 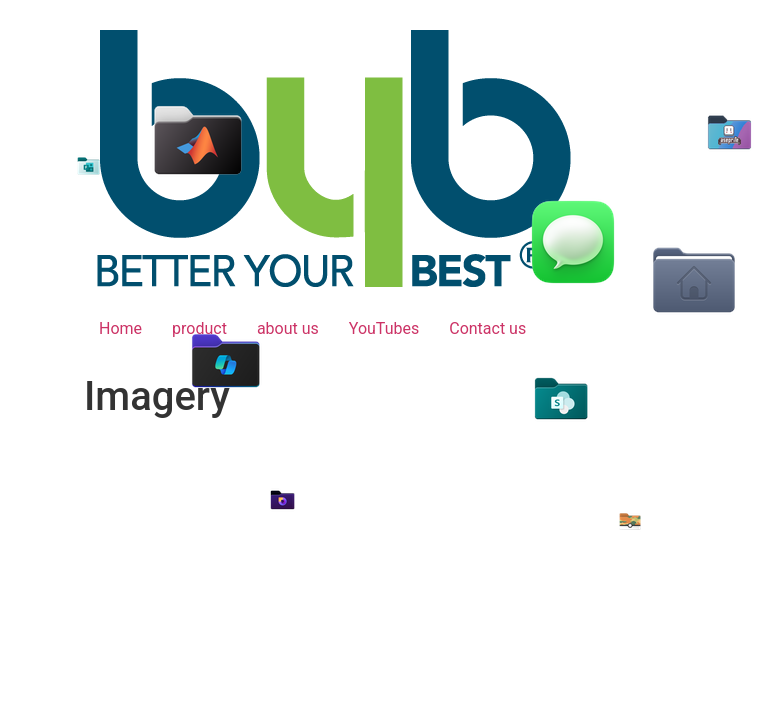 What do you see at coordinates (729, 133) in the screenshot?
I see `open folder containing aseprite project files` at bounding box center [729, 133].